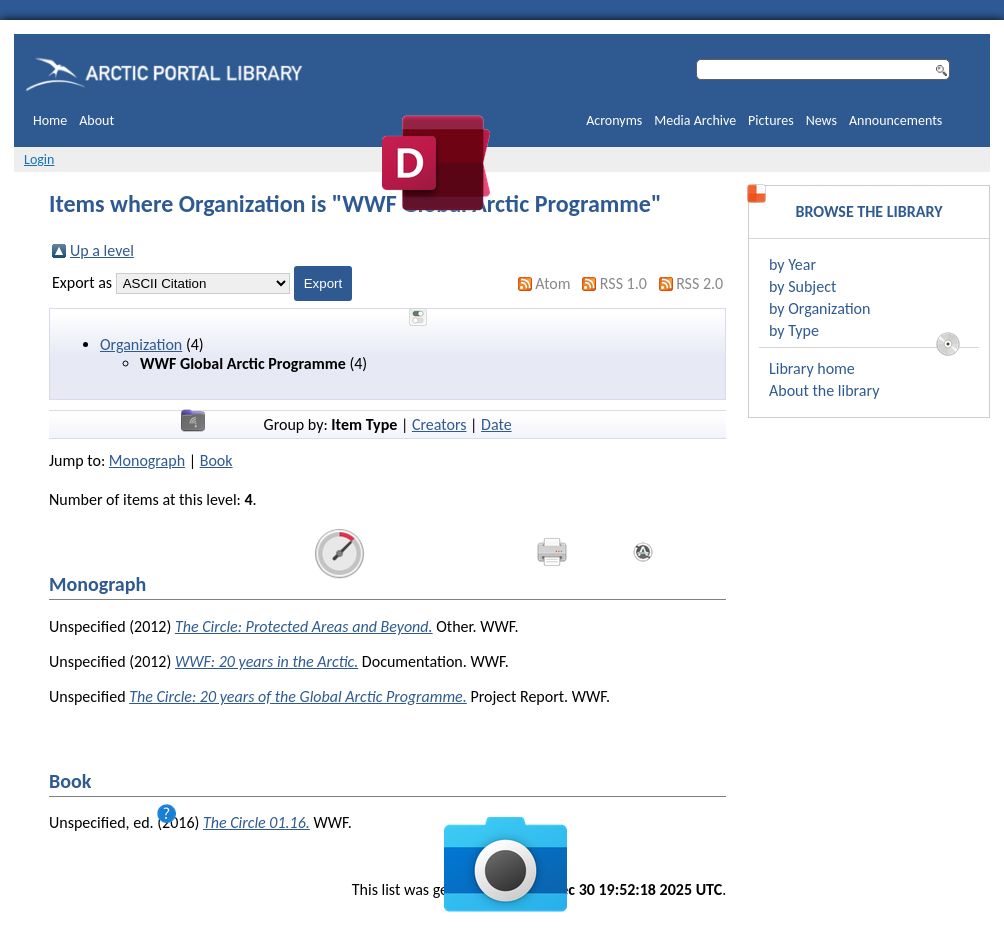  What do you see at coordinates (552, 552) in the screenshot?
I see `print the current document` at bounding box center [552, 552].